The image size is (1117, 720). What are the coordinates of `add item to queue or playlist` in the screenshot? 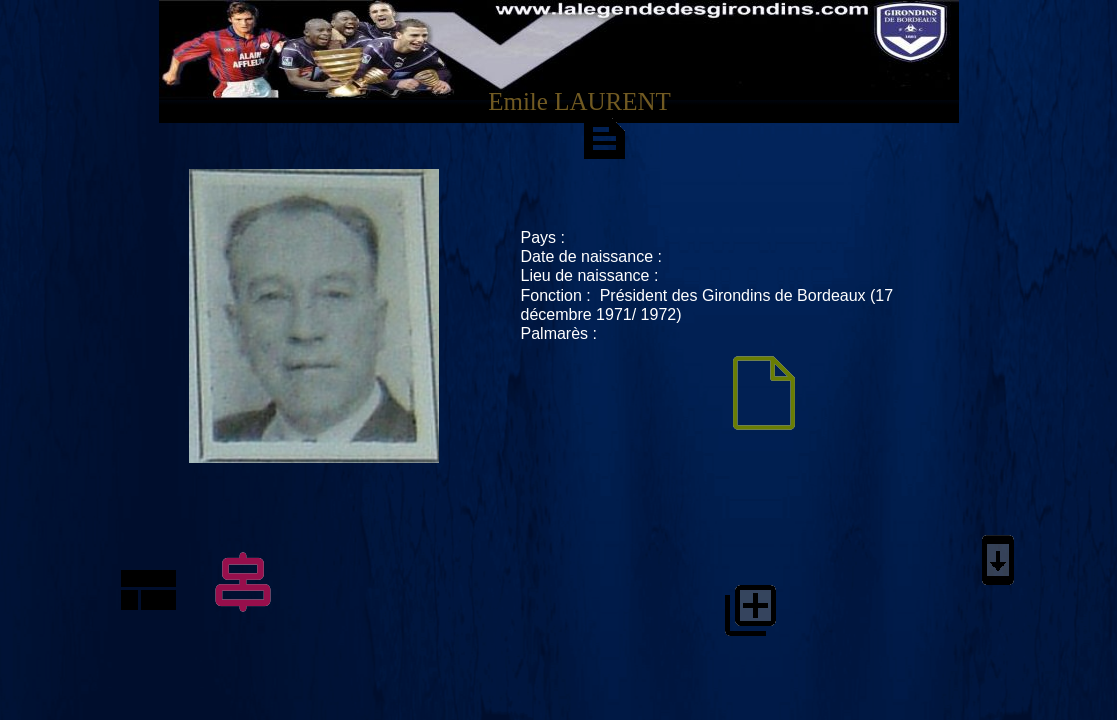 It's located at (750, 610).